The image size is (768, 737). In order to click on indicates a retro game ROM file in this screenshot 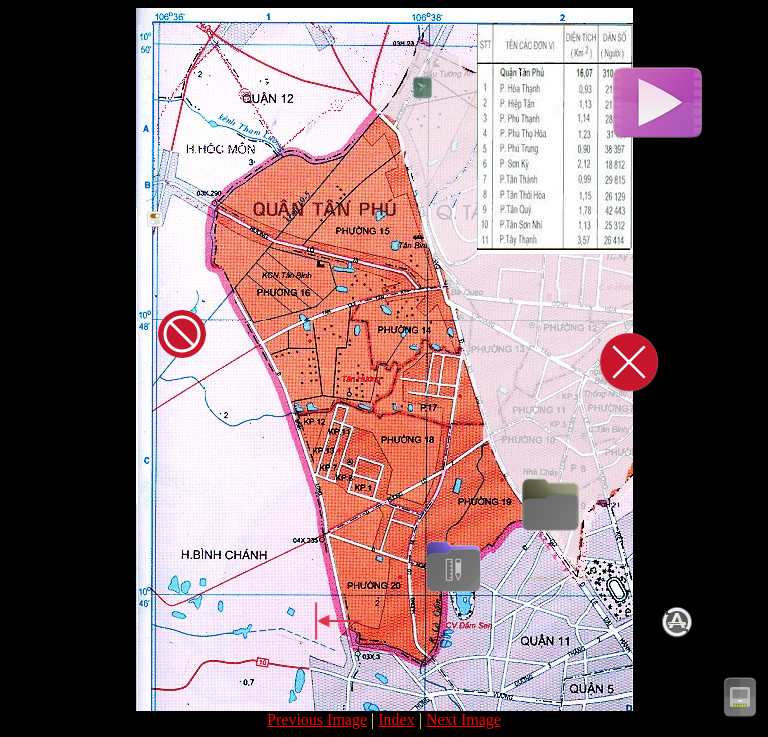, I will do `click(740, 697)`.